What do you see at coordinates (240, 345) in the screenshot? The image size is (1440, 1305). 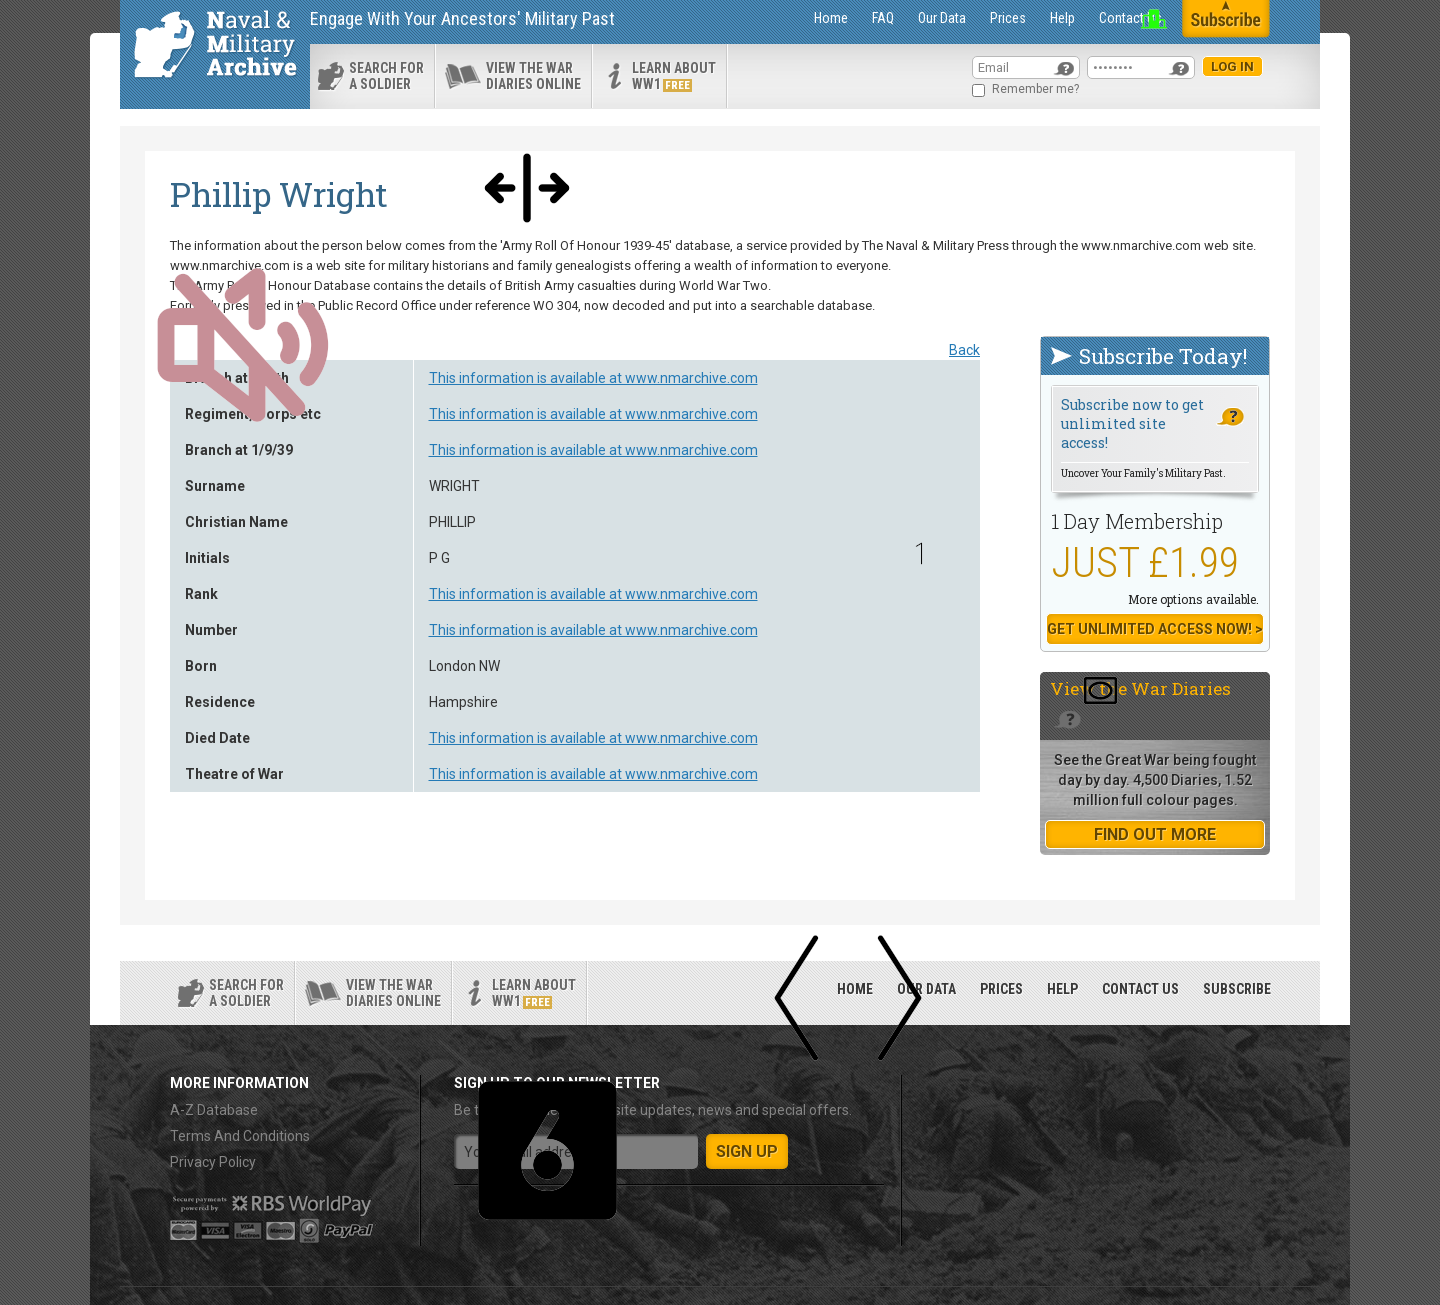 I see `mute audio or sound` at bounding box center [240, 345].